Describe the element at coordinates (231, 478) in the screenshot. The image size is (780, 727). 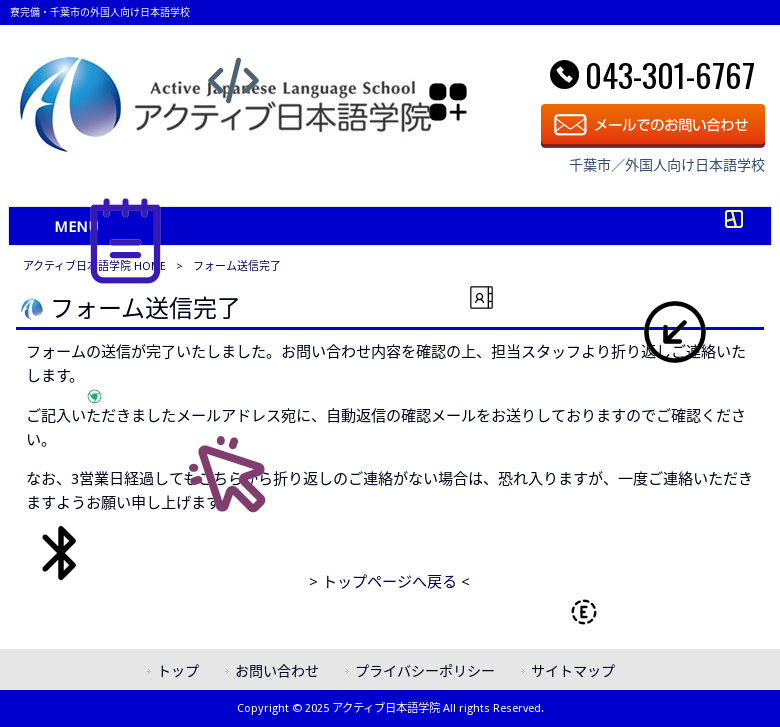
I see `click or tap to interact` at that location.